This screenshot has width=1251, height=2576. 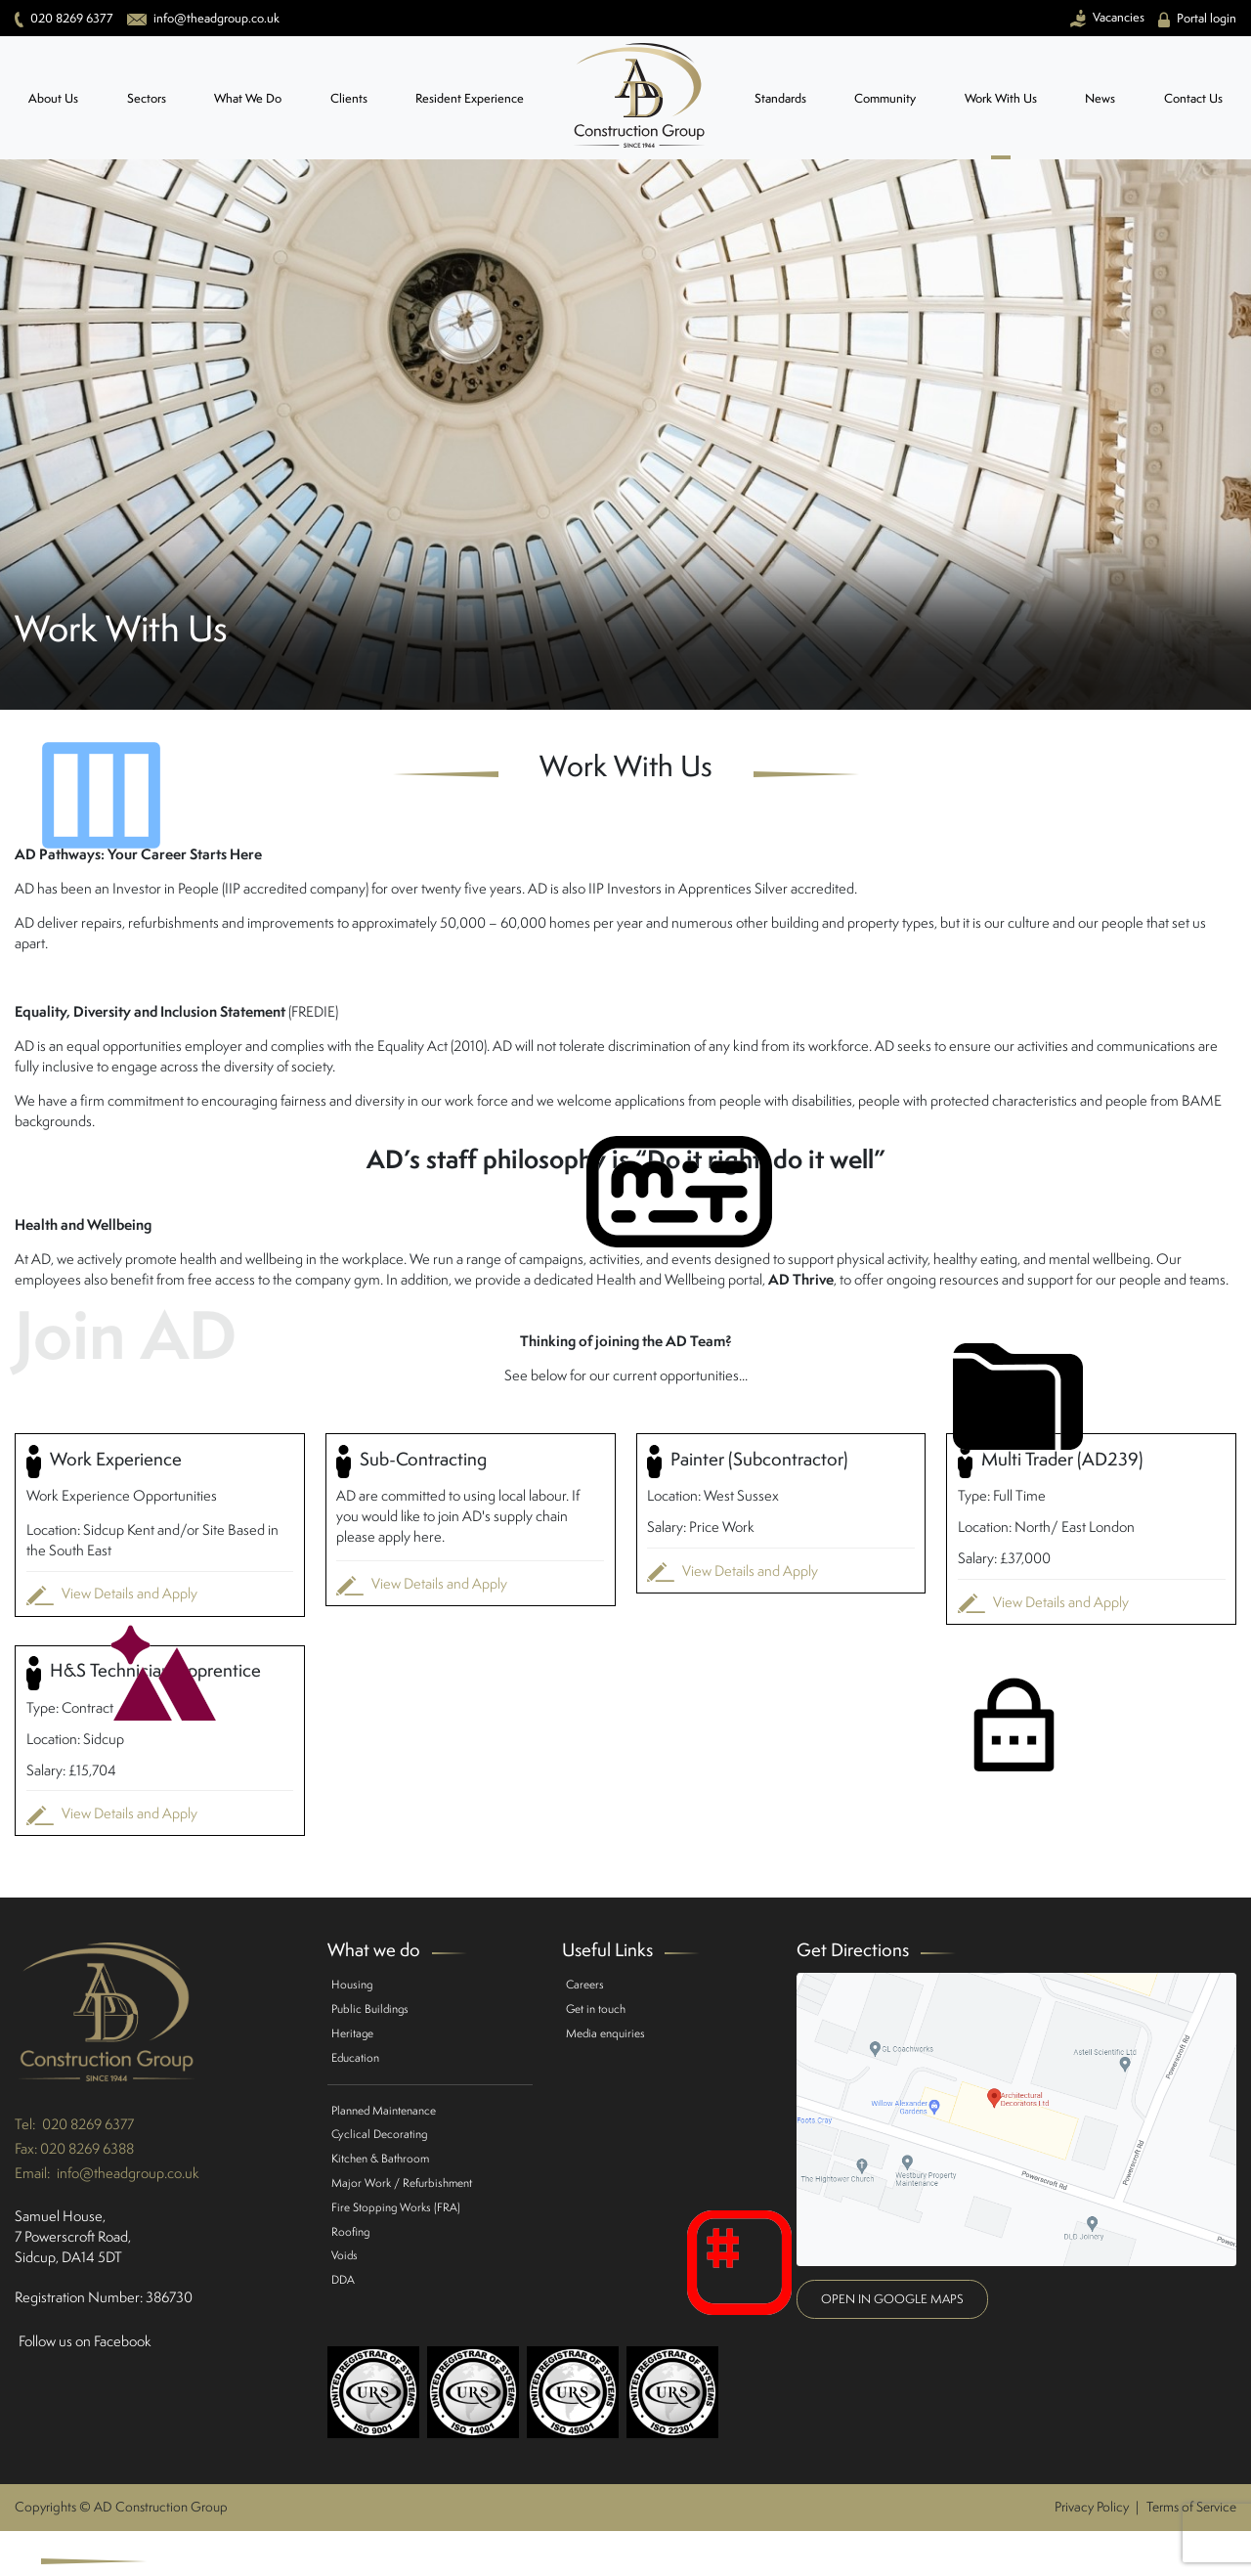 I want to click on open stackedit markdown editor, so click(x=739, y=2262).